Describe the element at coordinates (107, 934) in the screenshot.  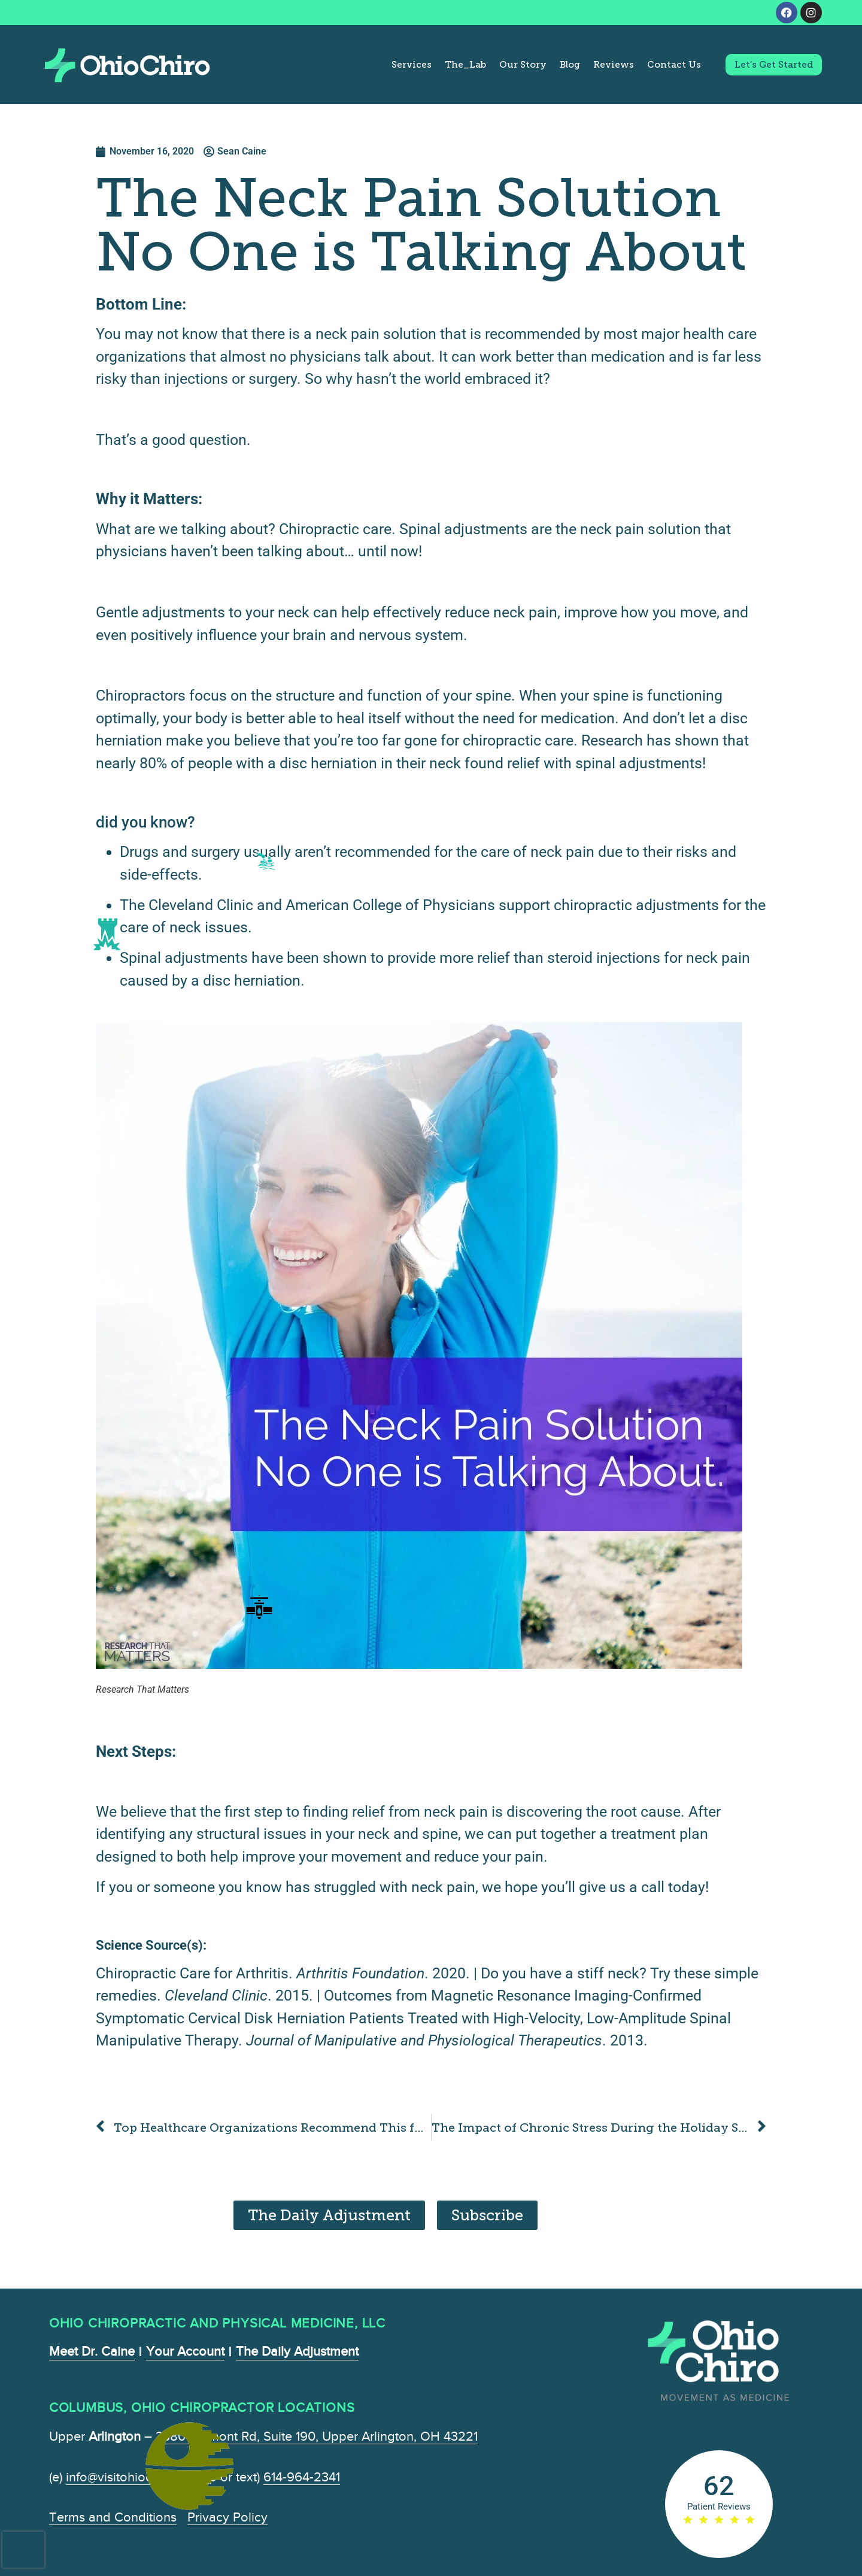
I see `demolish or destroy a building` at that location.